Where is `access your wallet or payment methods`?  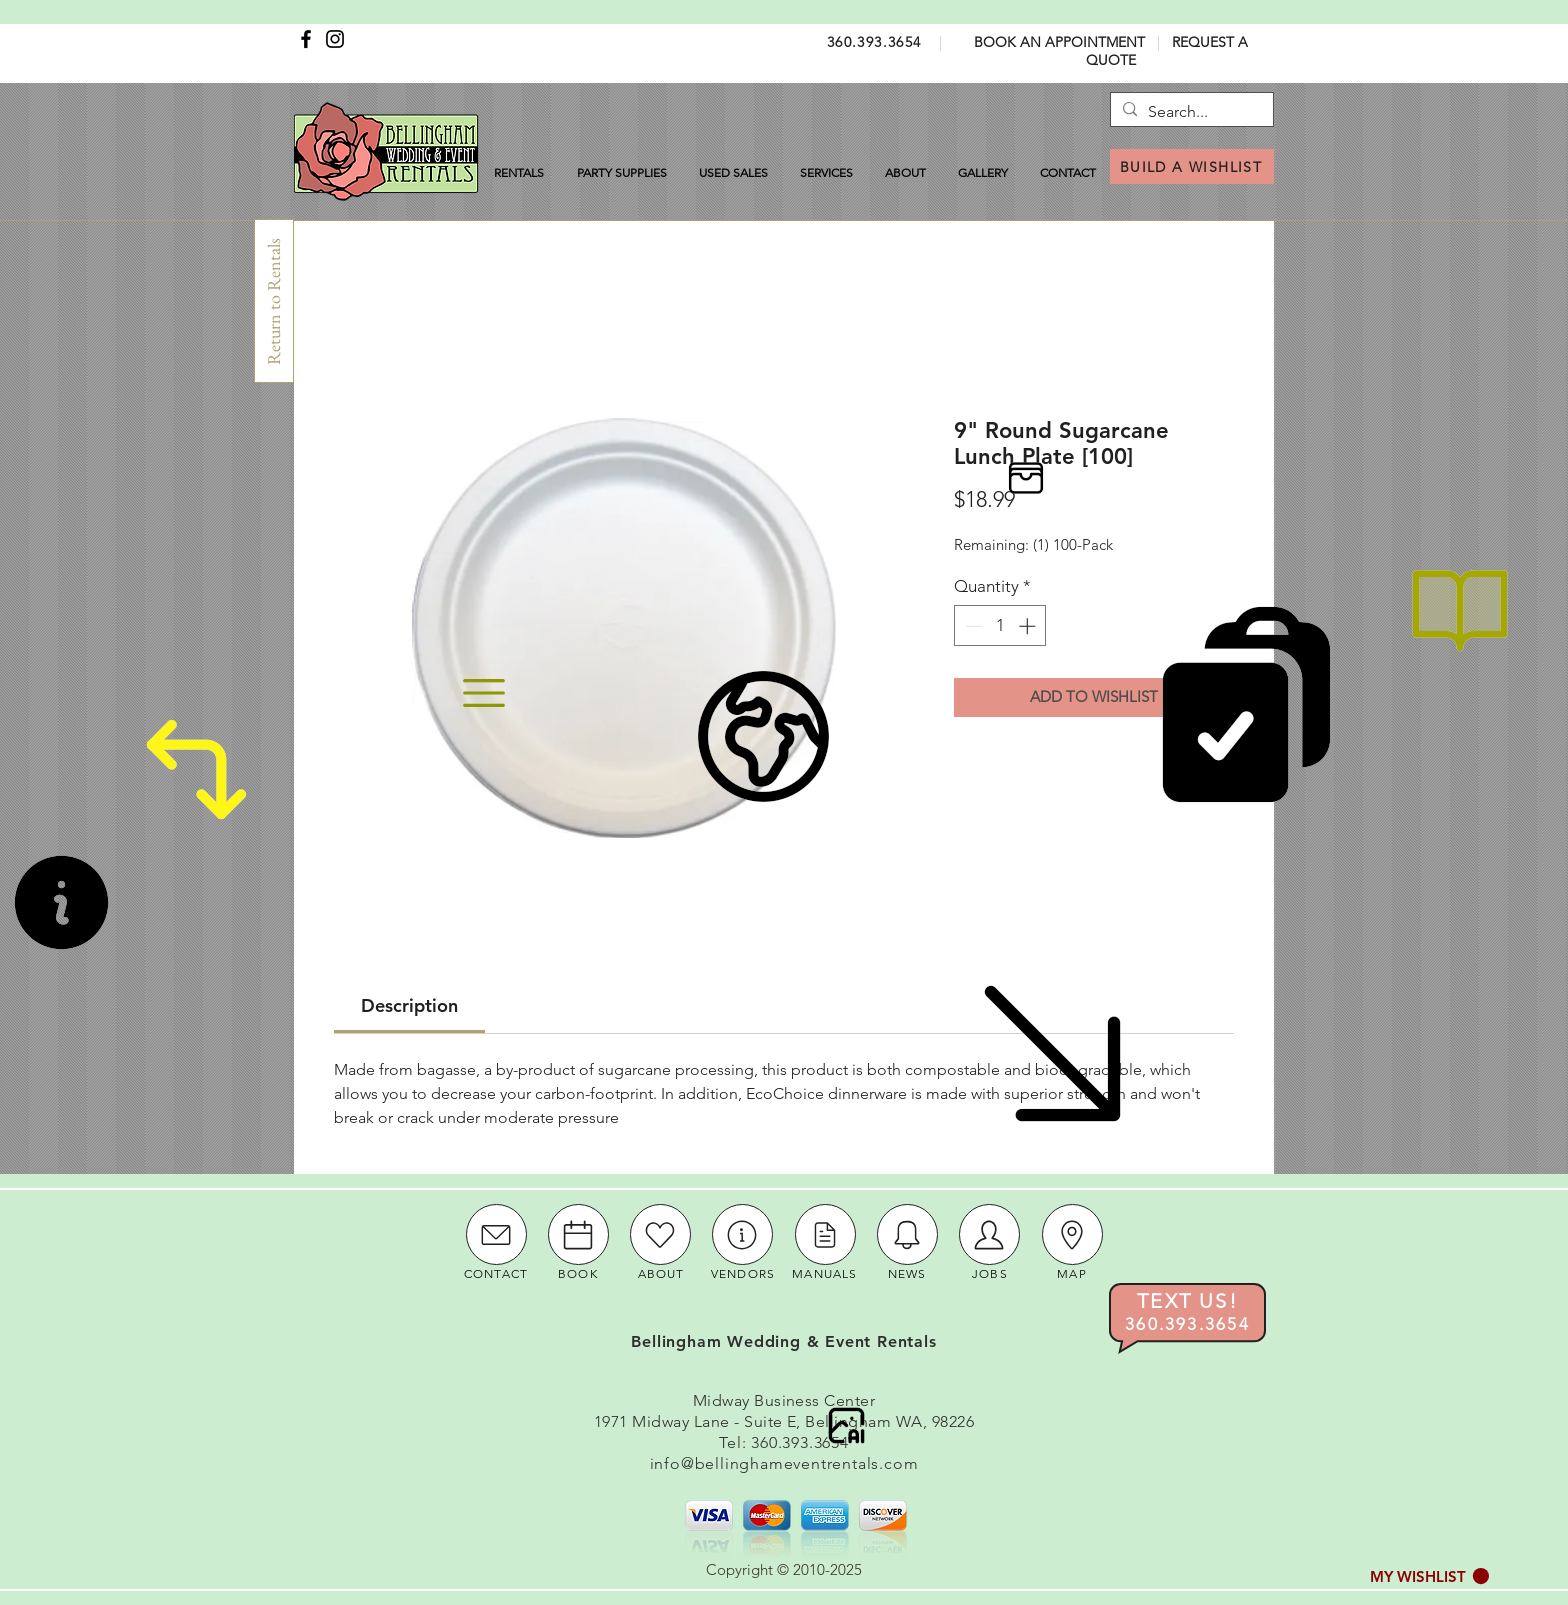
access your wallet or payment methods is located at coordinates (1026, 478).